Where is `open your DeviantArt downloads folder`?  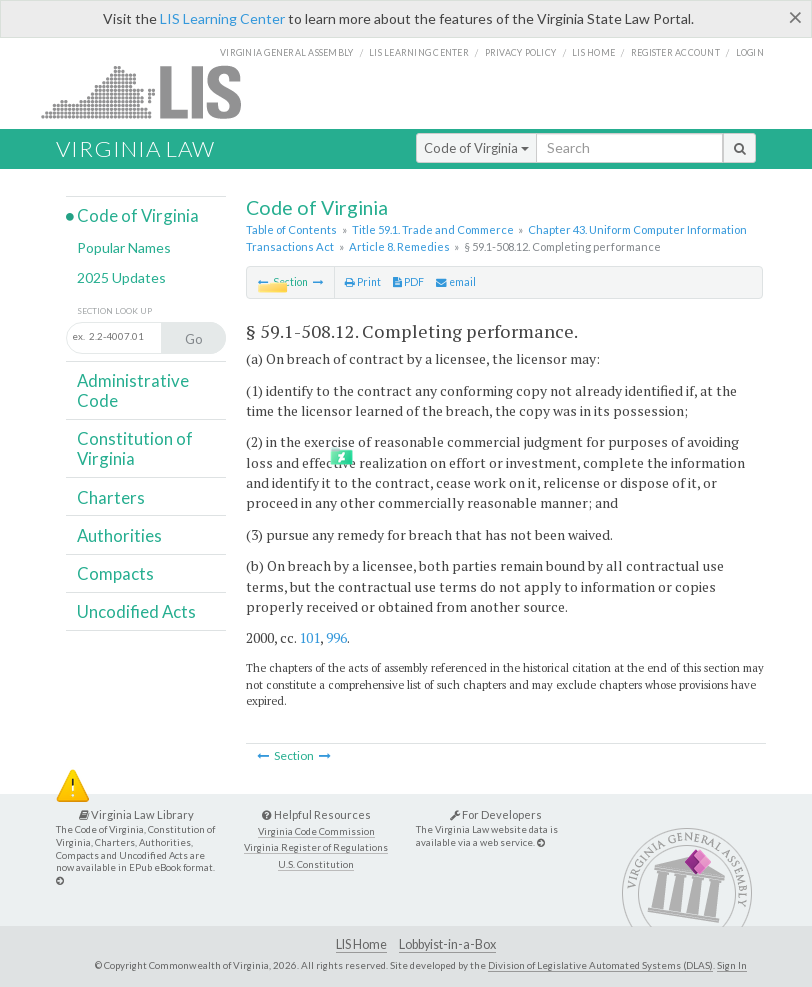
open your DeviantArt downloads folder is located at coordinates (341, 456).